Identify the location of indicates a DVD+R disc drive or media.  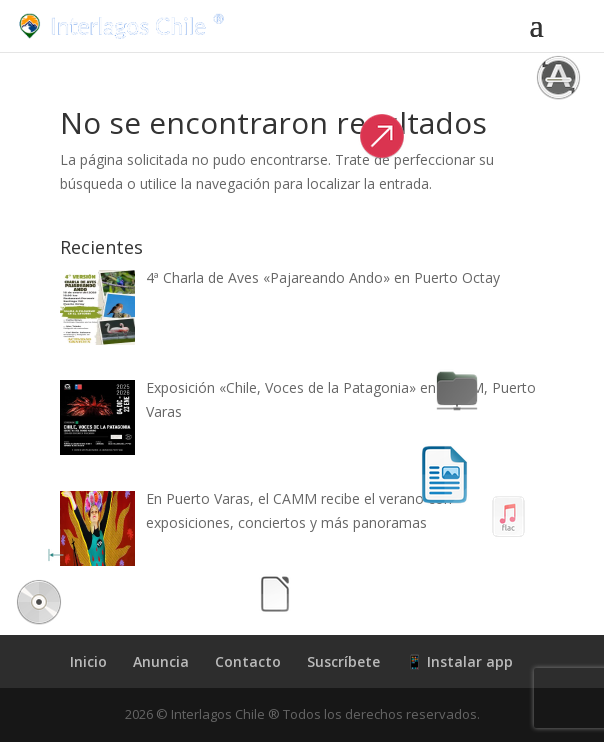
(39, 602).